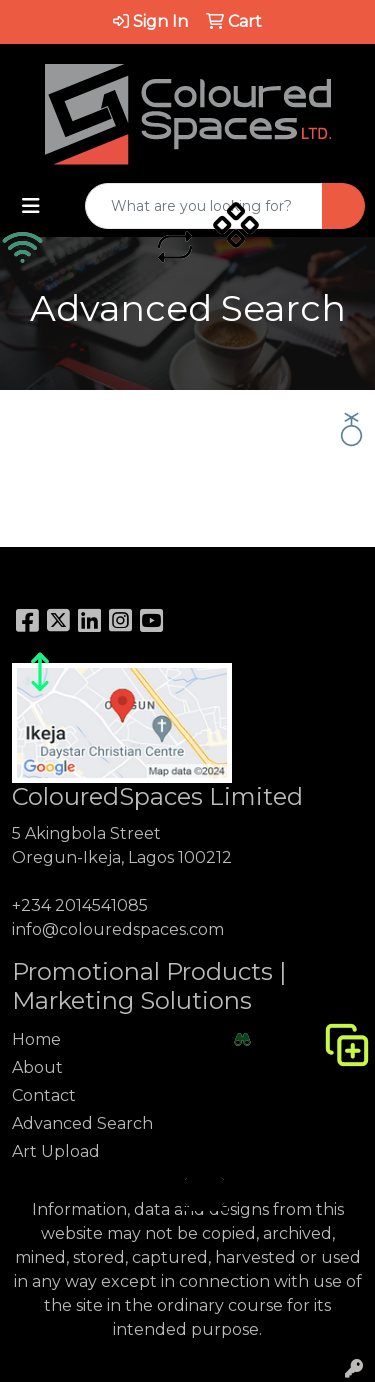 The image size is (375, 1382). Describe the element at coordinates (22, 246) in the screenshot. I see `indicates active wireless network connection` at that location.